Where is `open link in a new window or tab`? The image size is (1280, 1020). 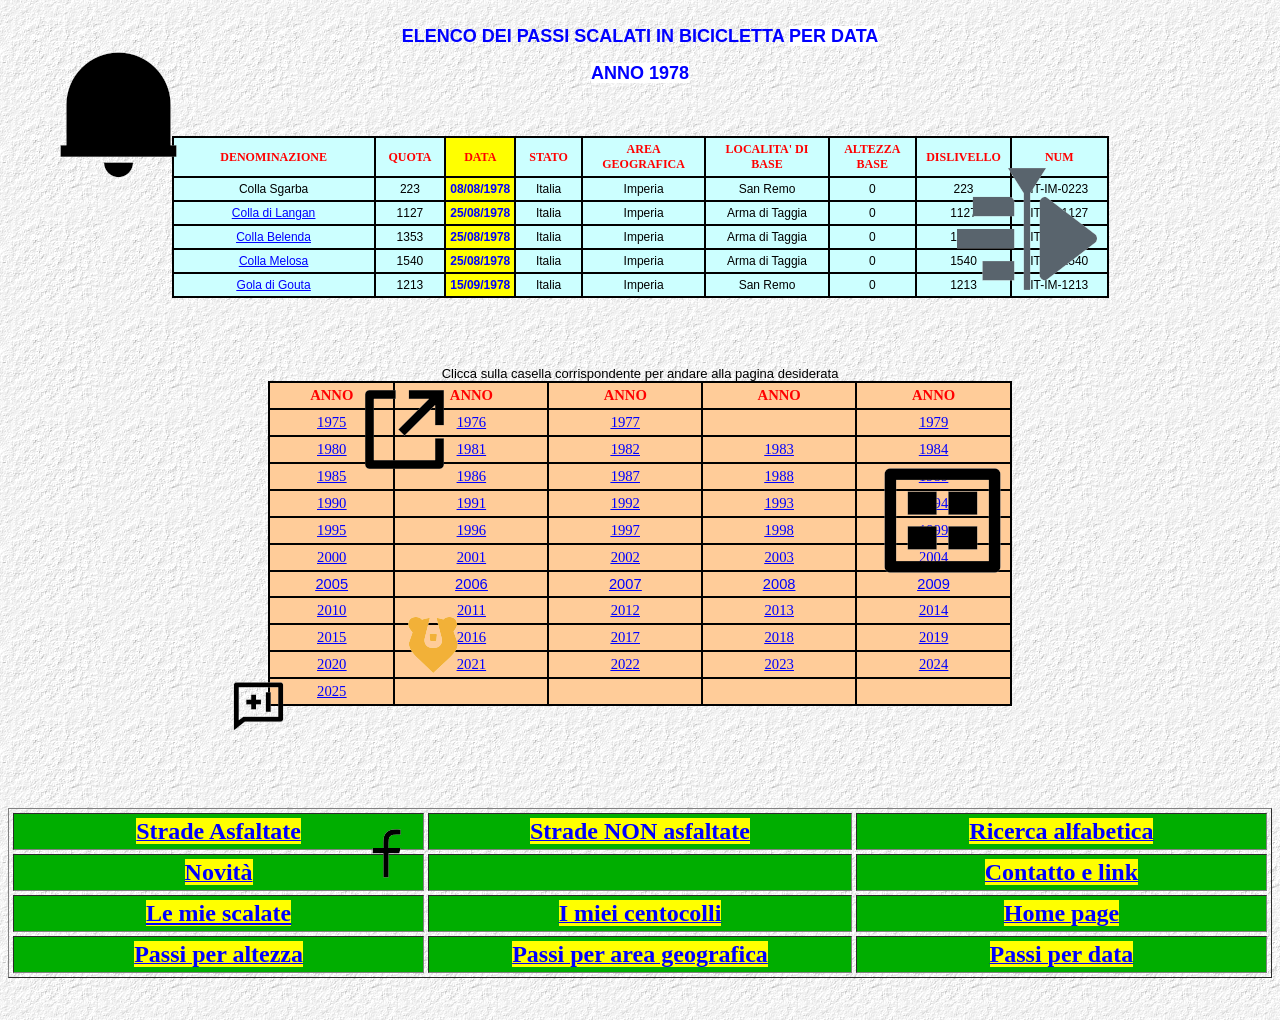
open link in a new window or tab is located at coordinates (404, 429).